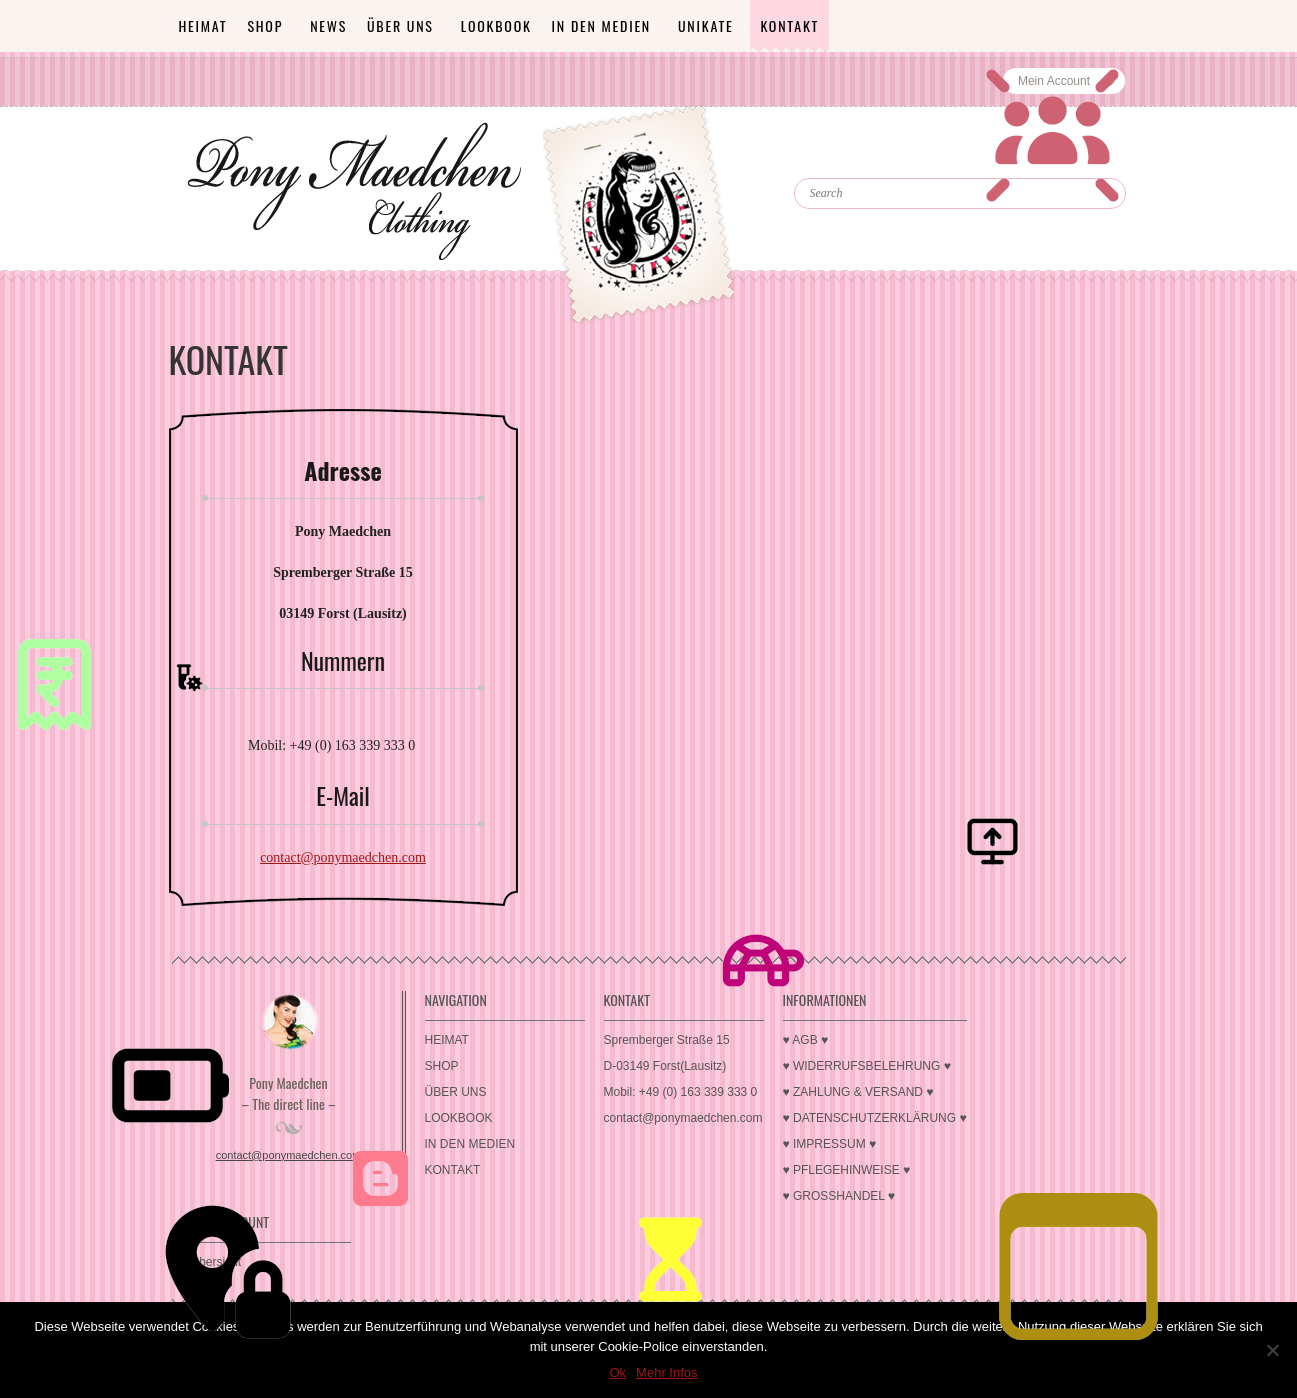  I want to click on upload file to display or screen, so click(992, 841).